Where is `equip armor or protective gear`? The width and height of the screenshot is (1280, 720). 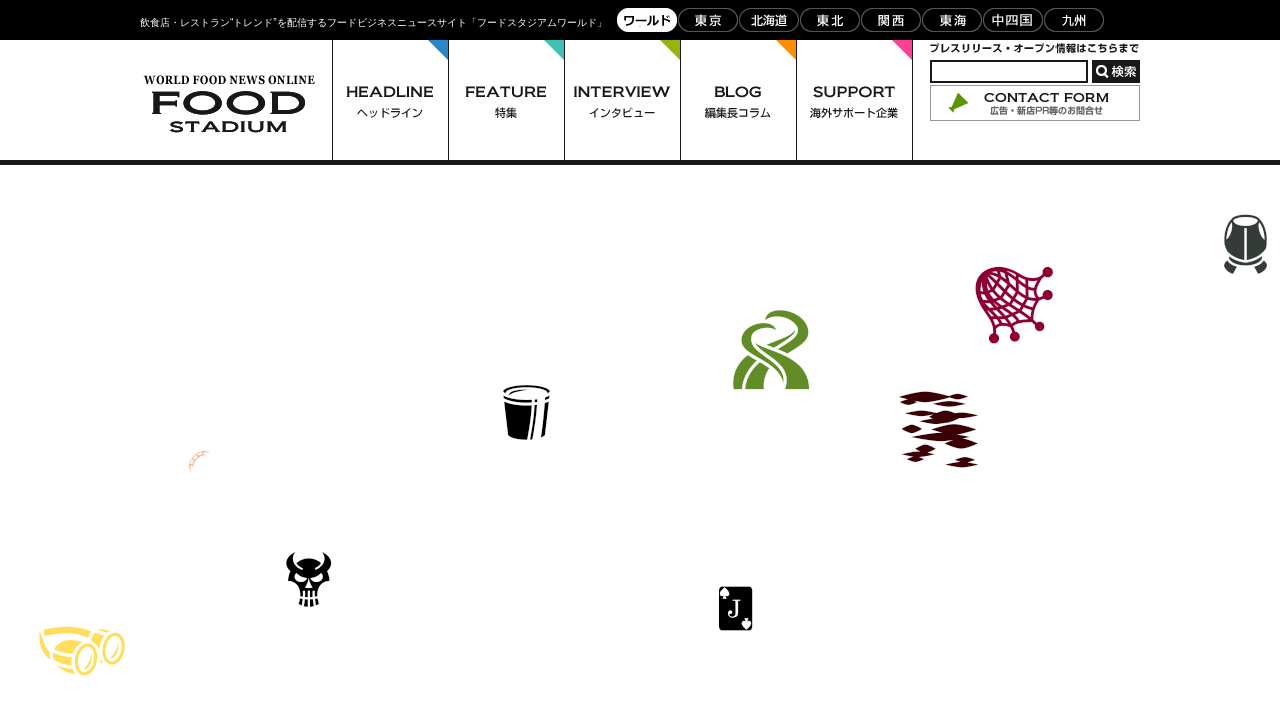 equip armor or protective gear is located at coordinates (1245, 244).